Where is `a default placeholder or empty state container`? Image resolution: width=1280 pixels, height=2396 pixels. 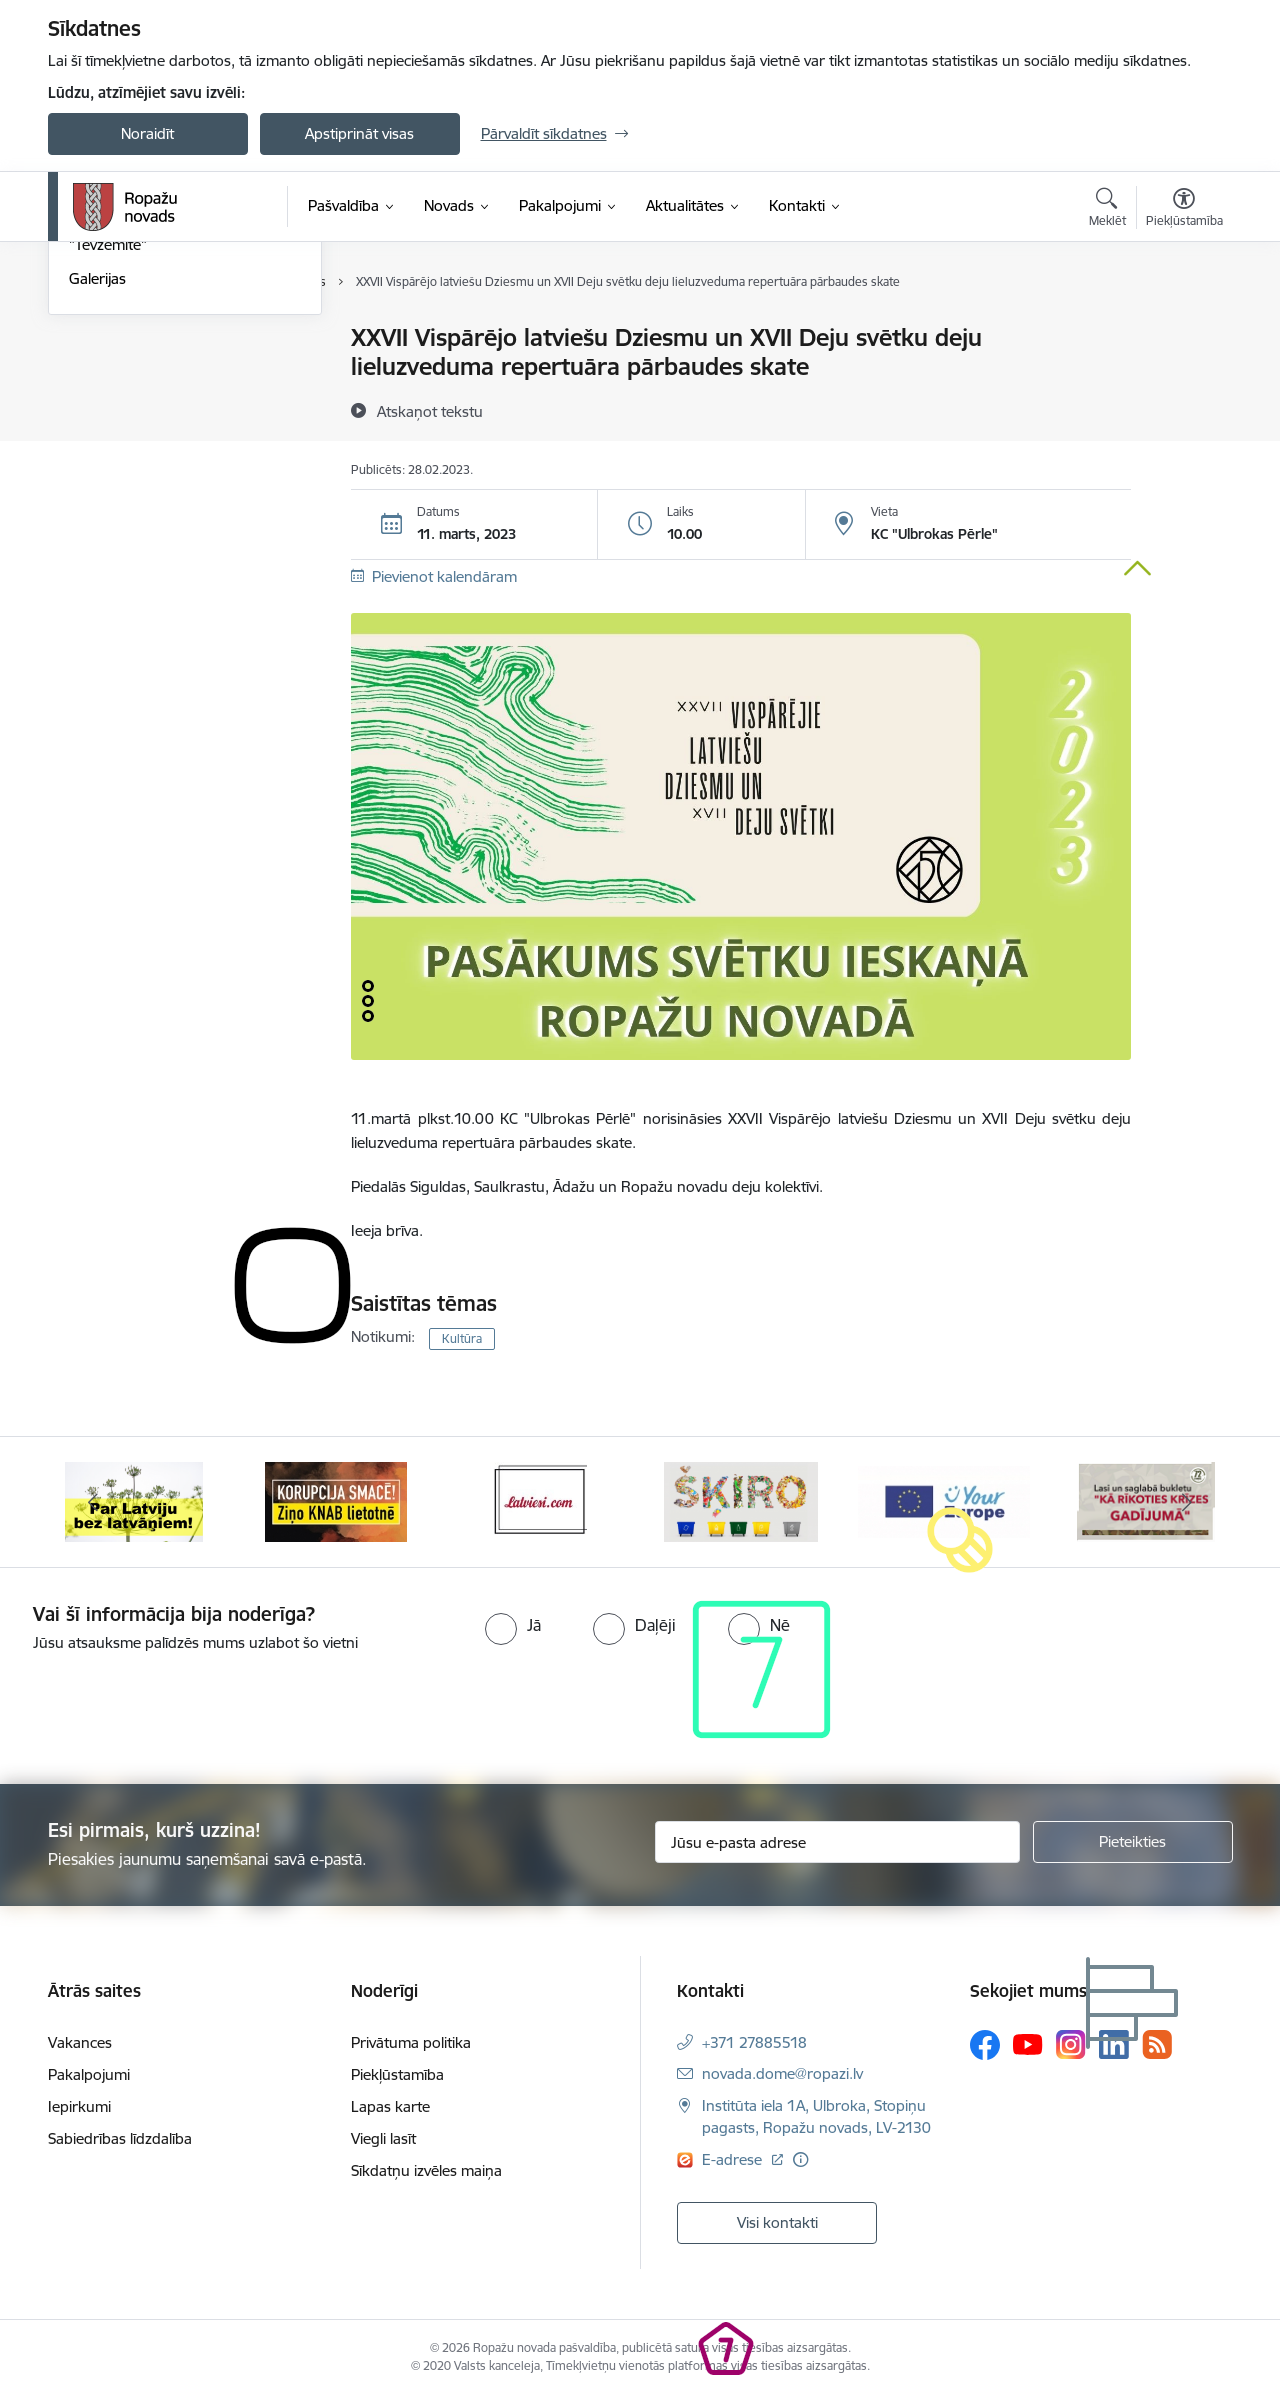 a default placeholder or empty state container is located at coordinates (292, 1285).